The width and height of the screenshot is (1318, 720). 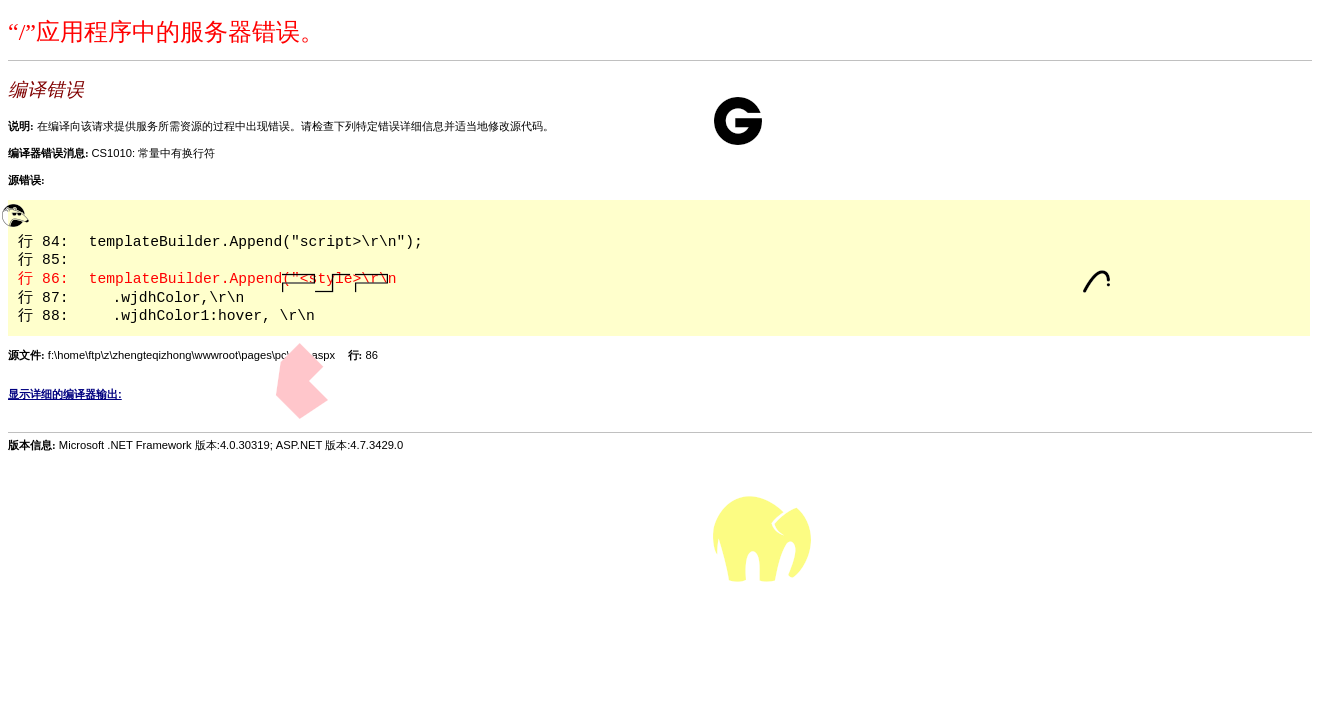 I want to click on open archicad application, so click(x=1096, y=281).